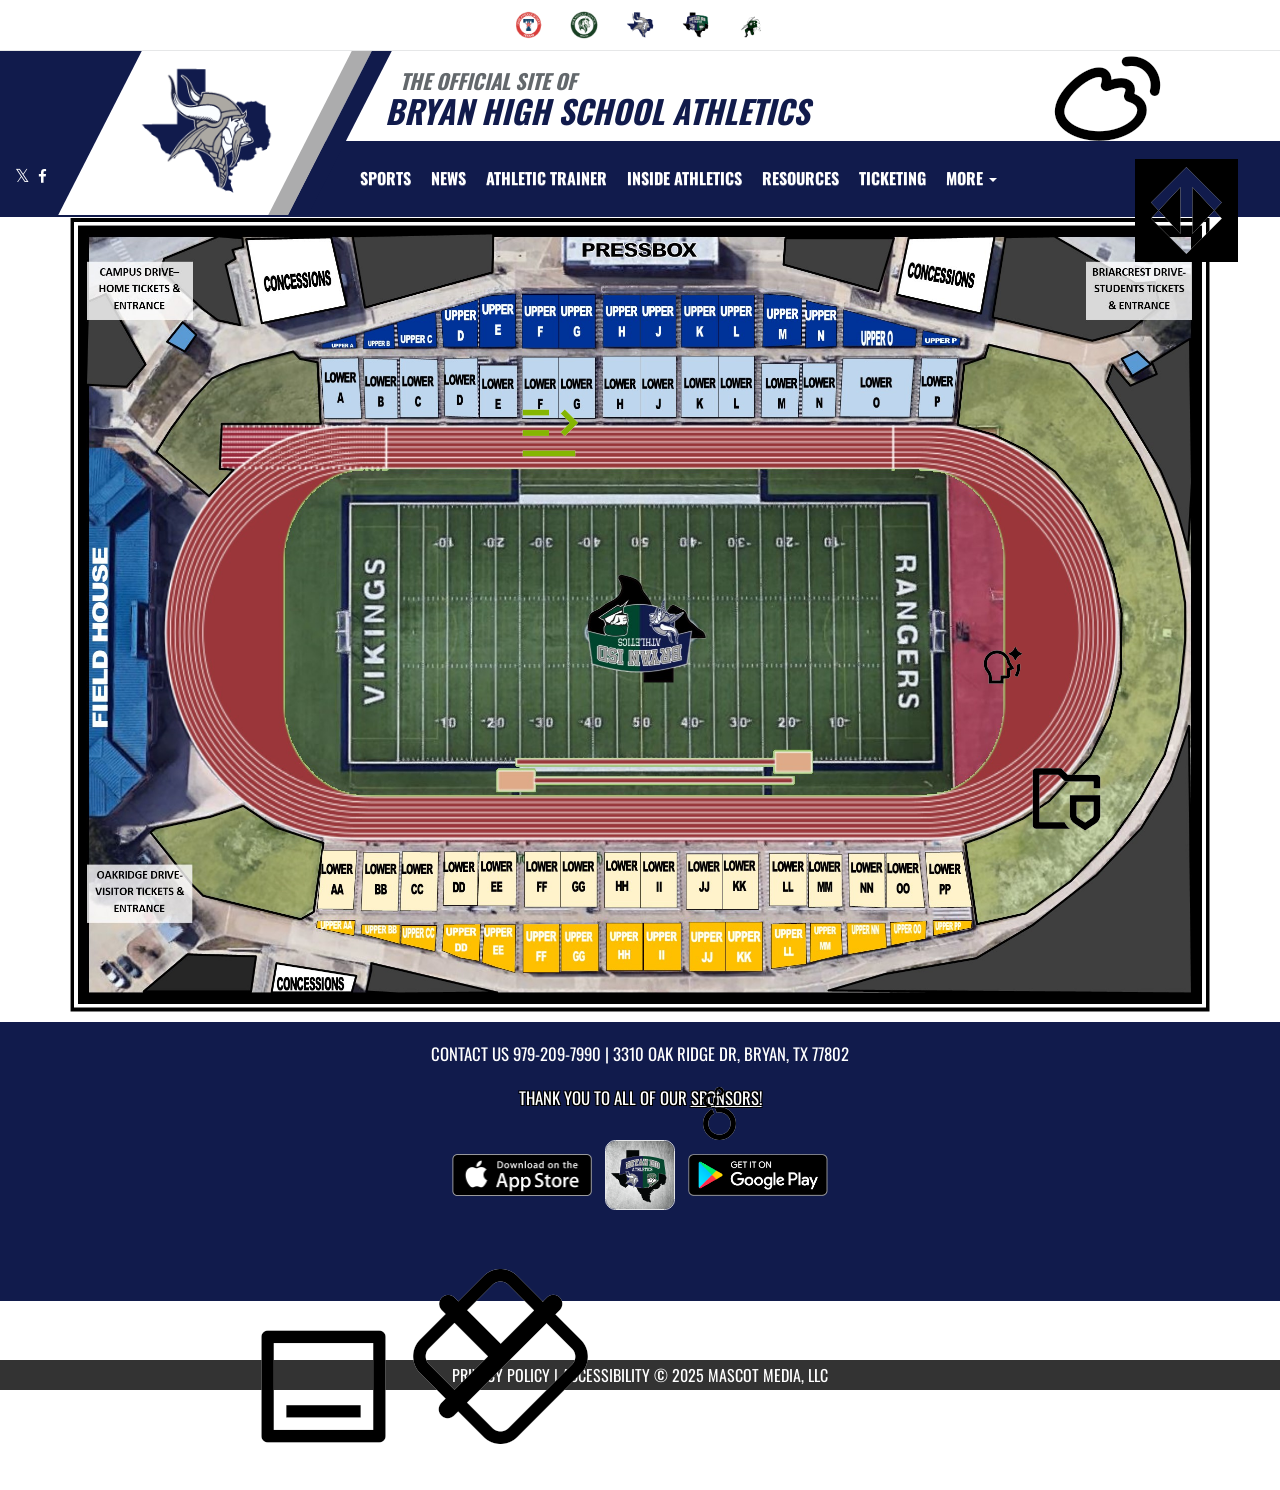 The width and height of the screenshot is (1280, 1490). Describe the element at coordinates (1066, 798) in the screenshot. I see `access protected or secure files` at that location.